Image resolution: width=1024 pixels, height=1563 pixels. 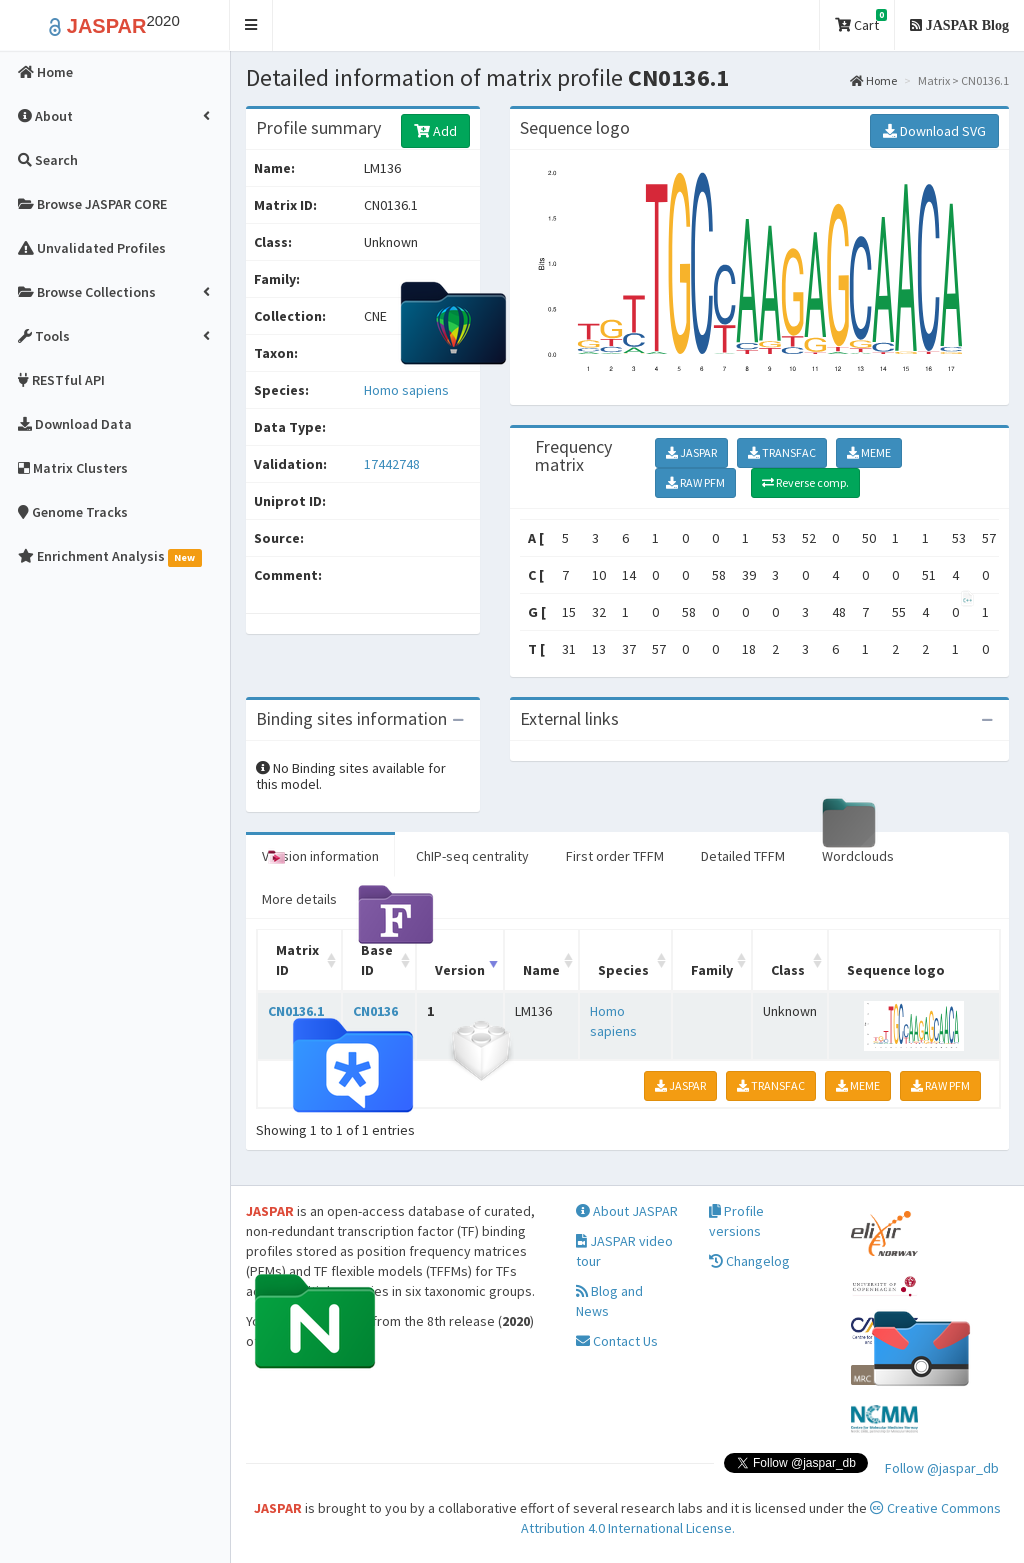 I want to click on open CorelDRAW project files folder, so click(x=453, y=326).